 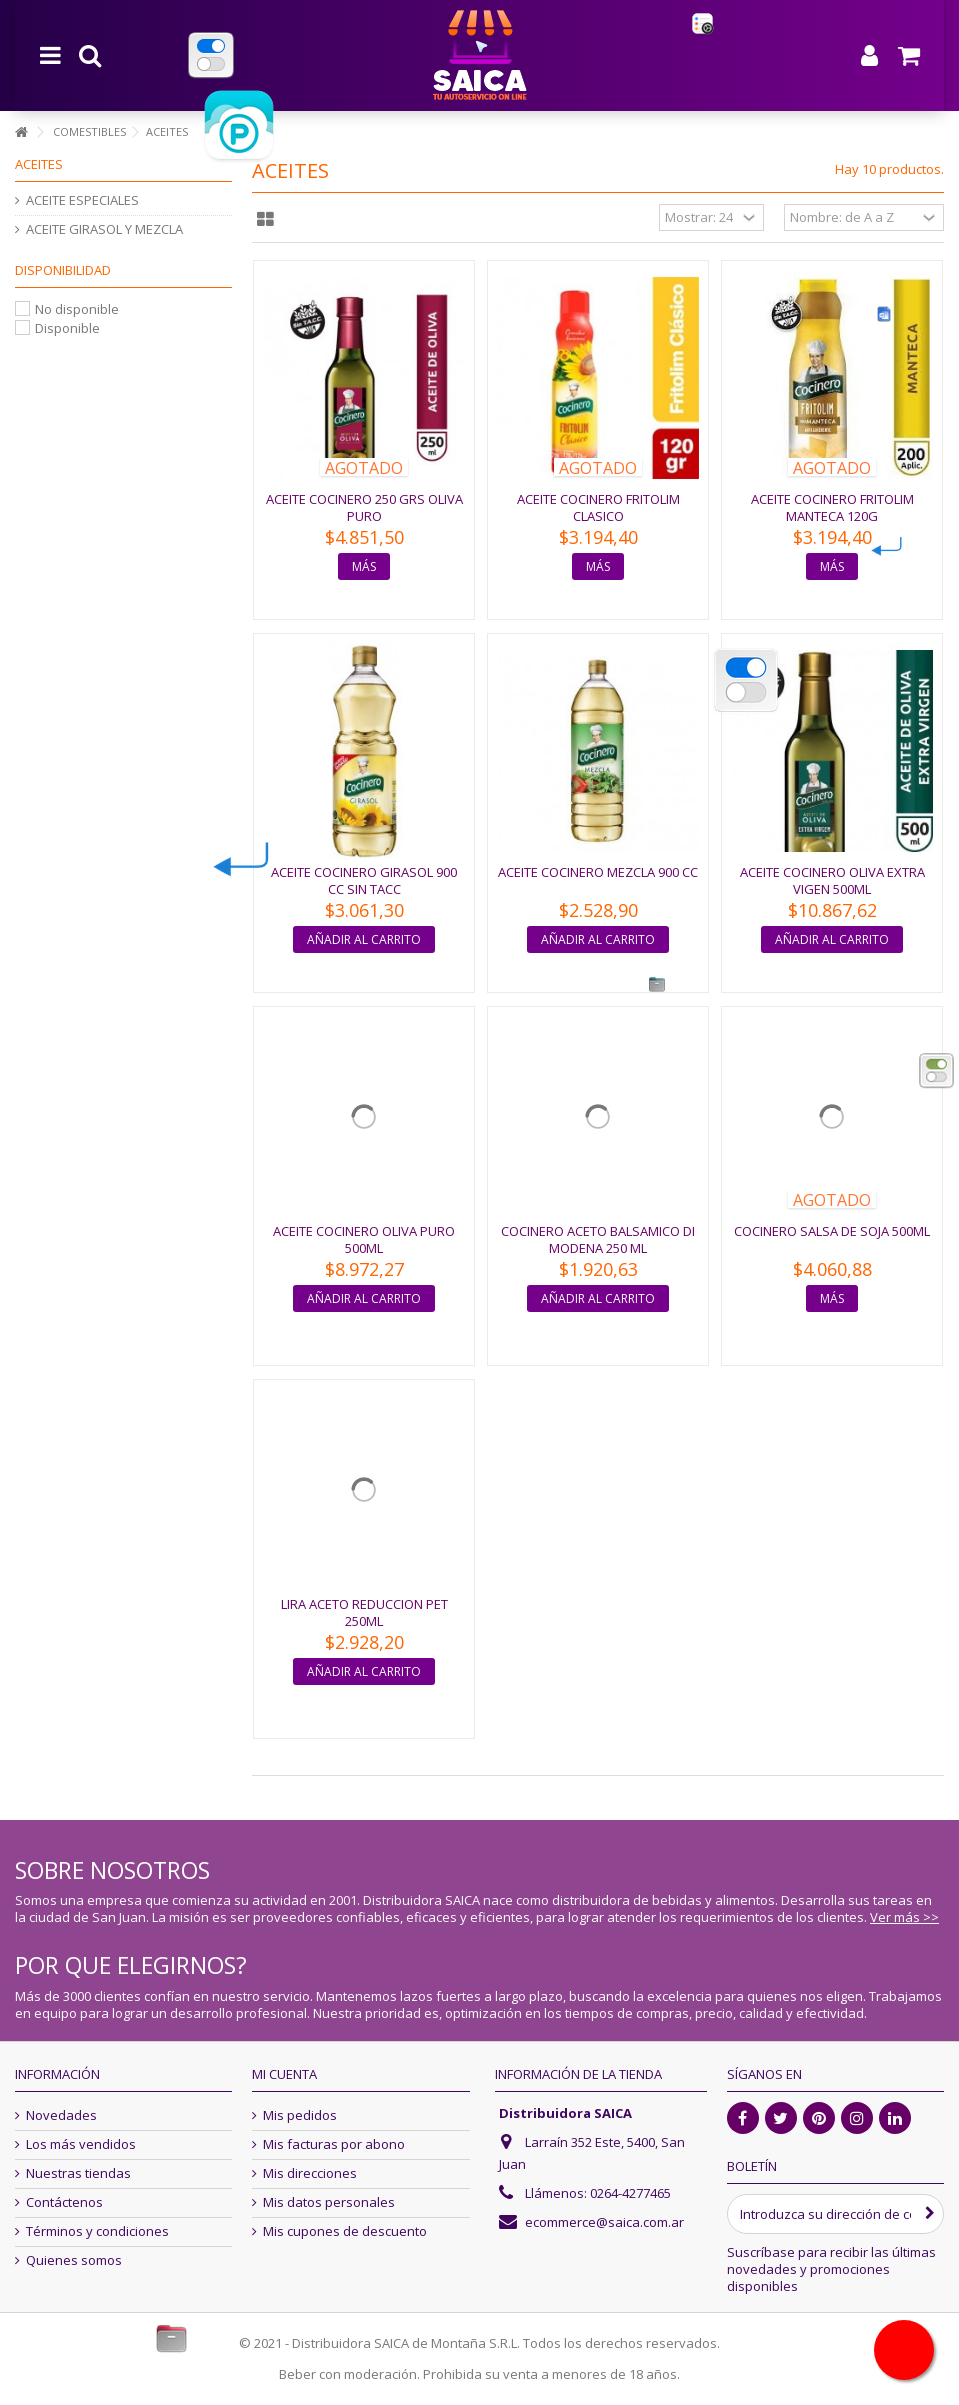 I want to click on open menu editor application, so click(x=702, y=23).